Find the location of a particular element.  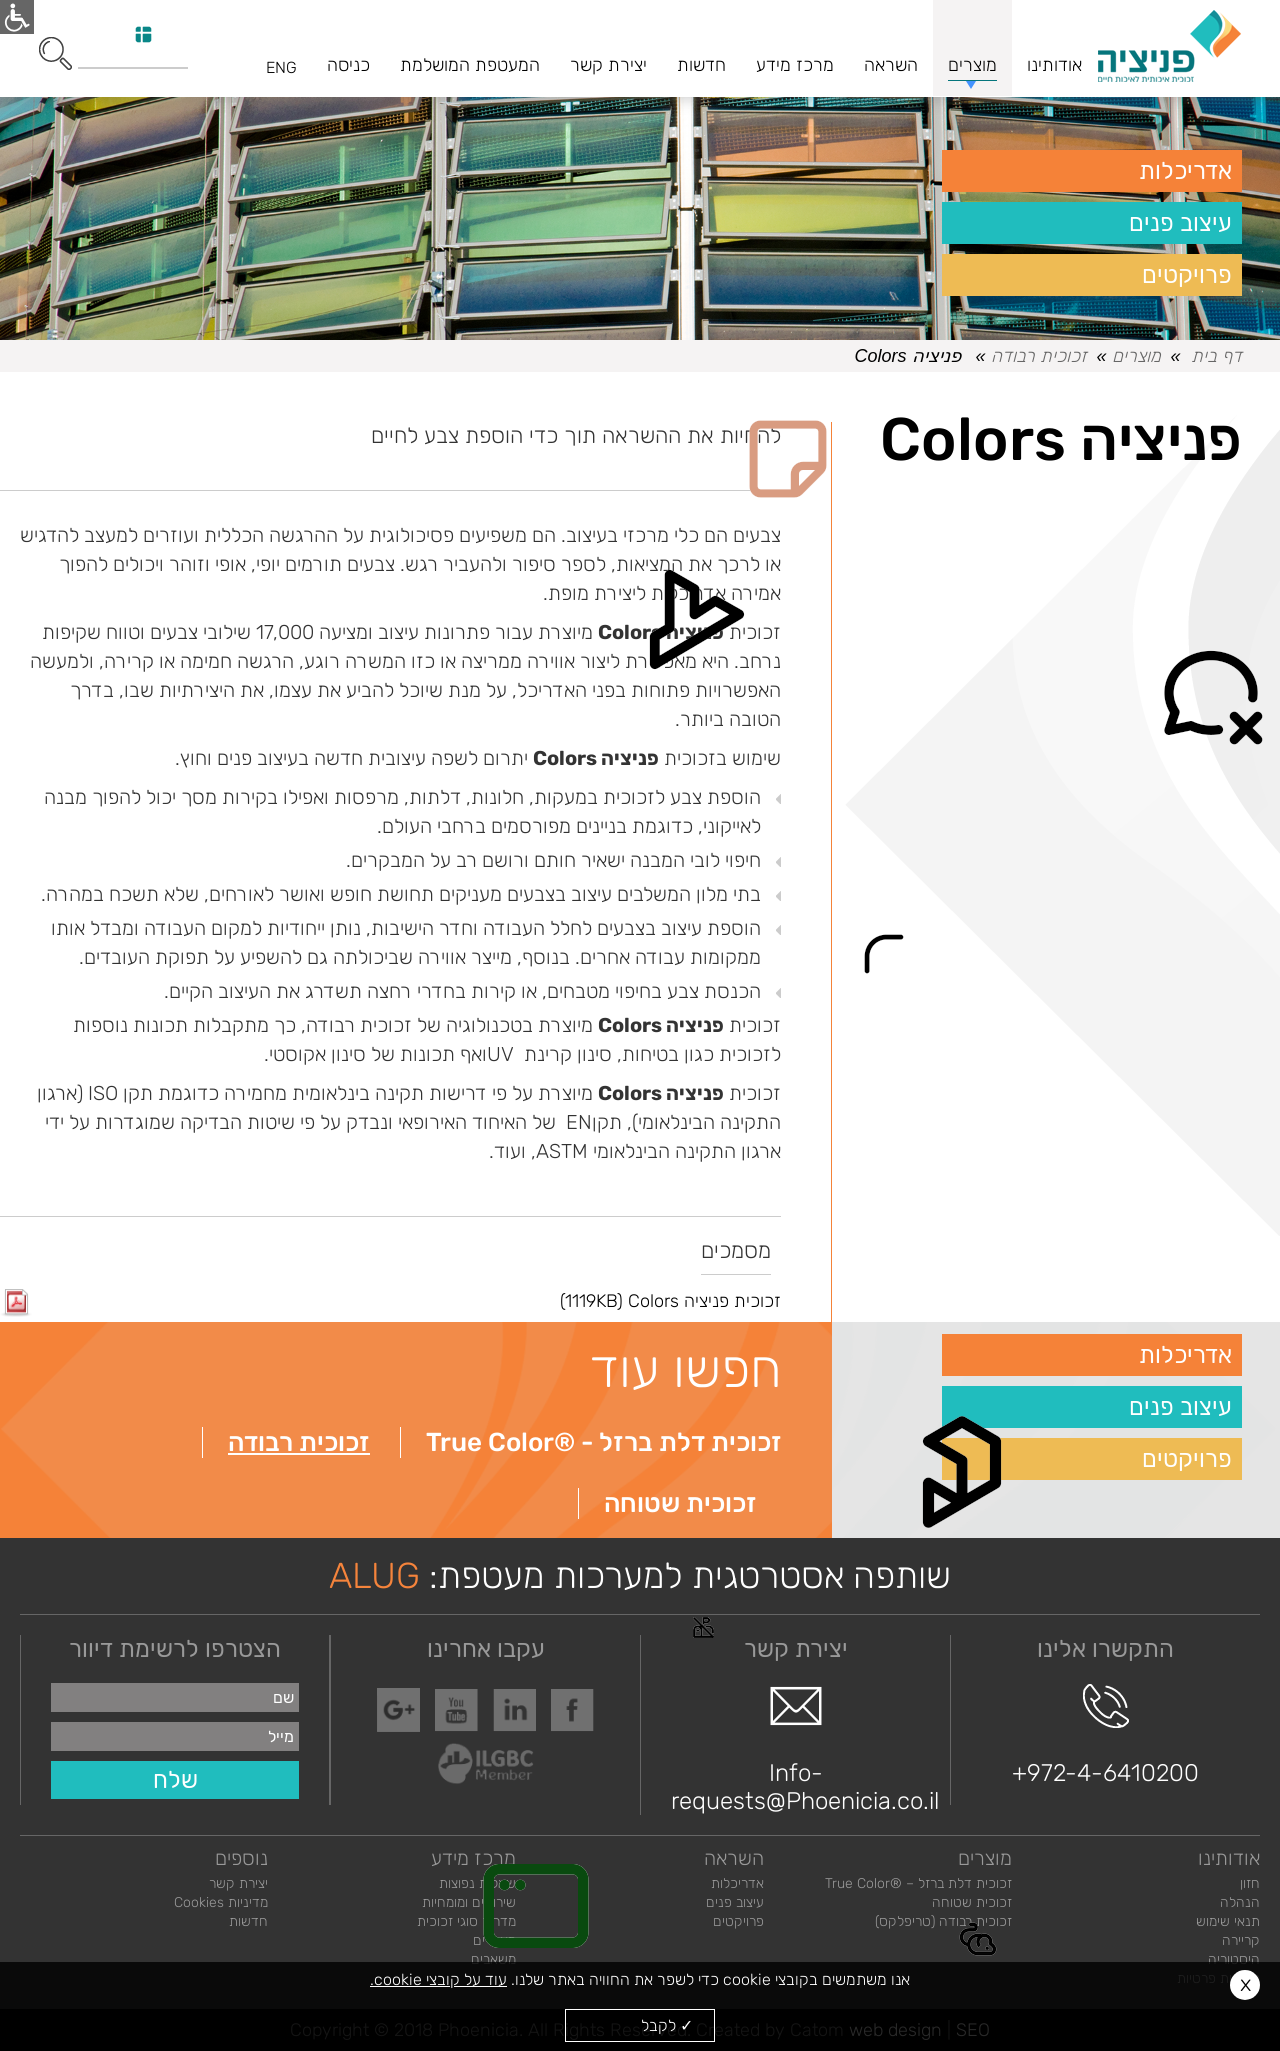

open yatse remote control app is located at coordinates (694, 619).